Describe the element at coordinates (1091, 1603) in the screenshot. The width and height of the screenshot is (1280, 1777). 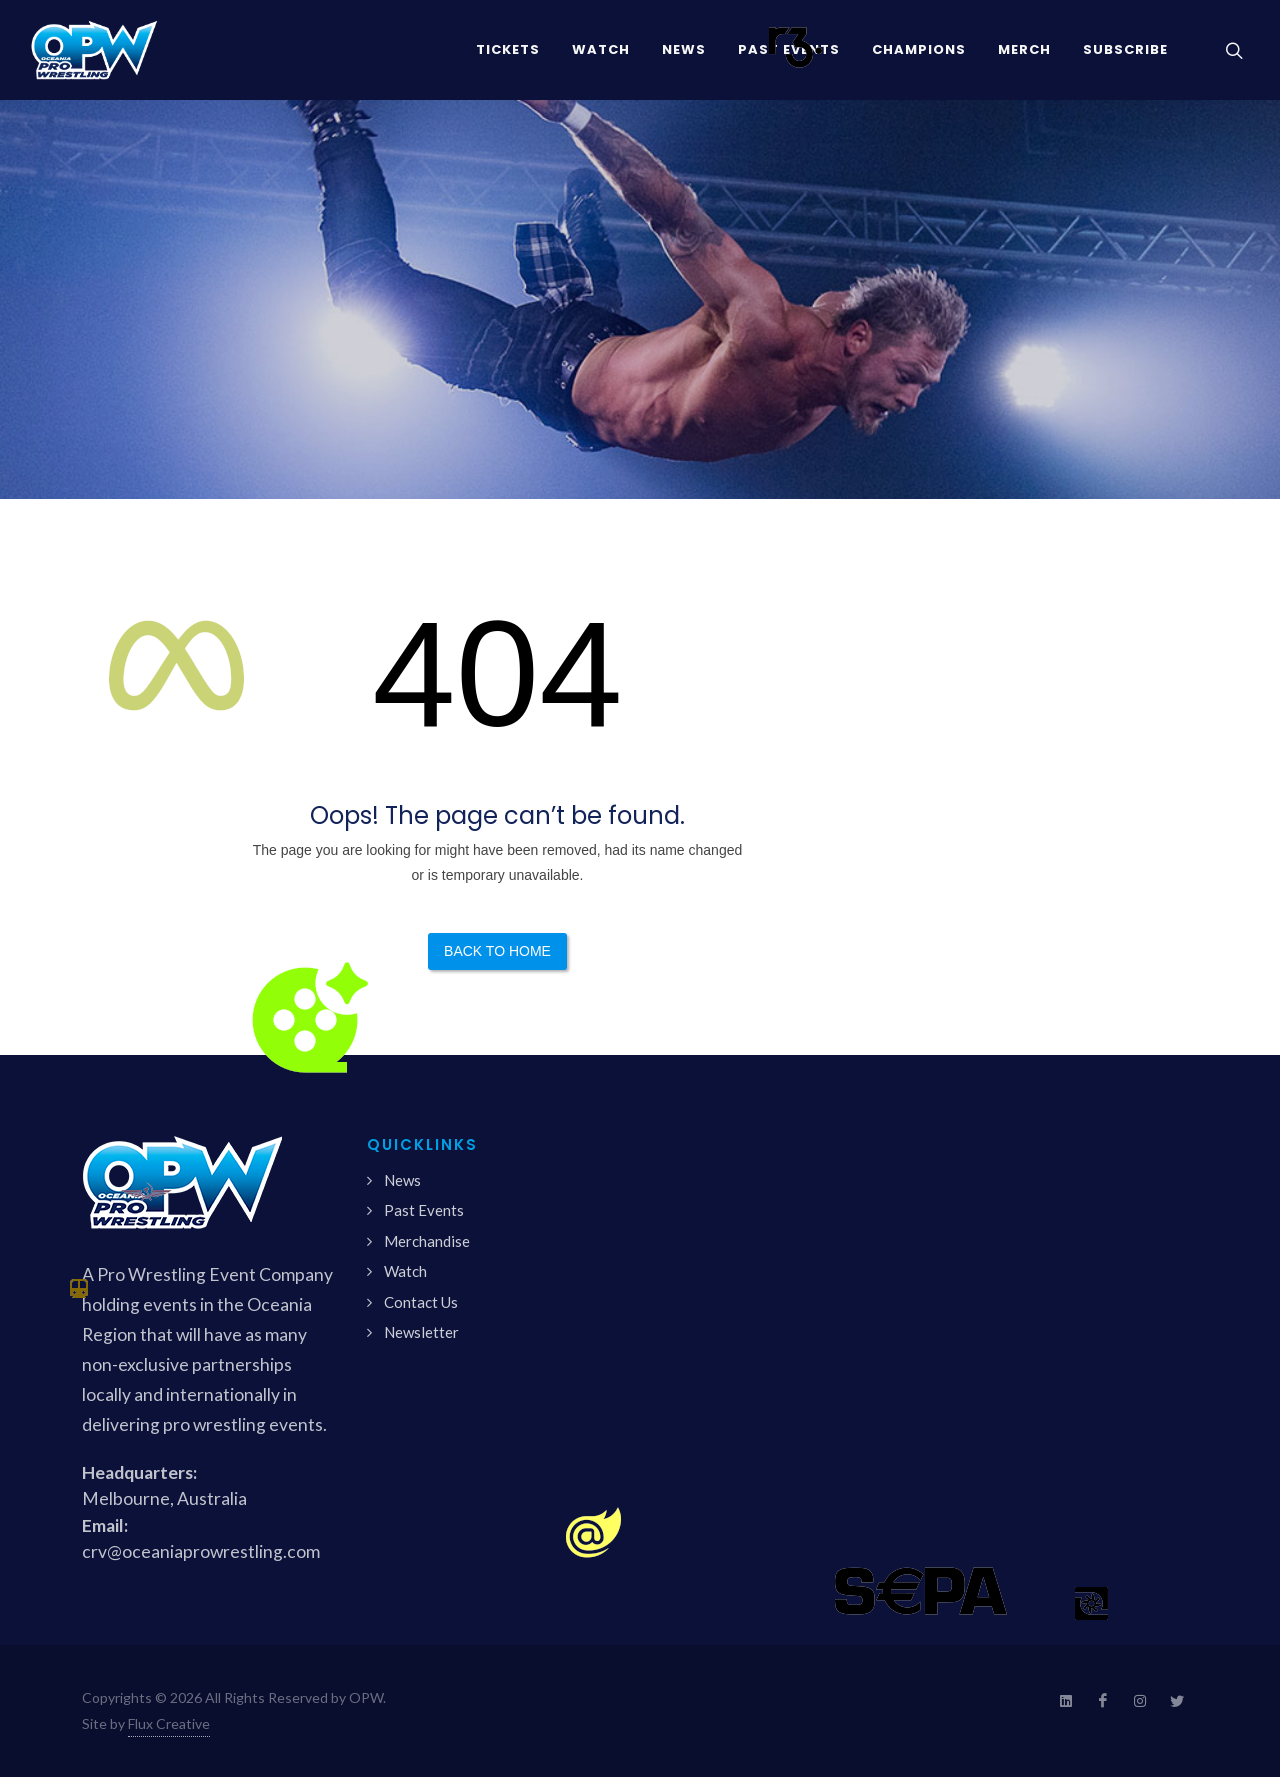
I see `turbo build system logo` at that location.